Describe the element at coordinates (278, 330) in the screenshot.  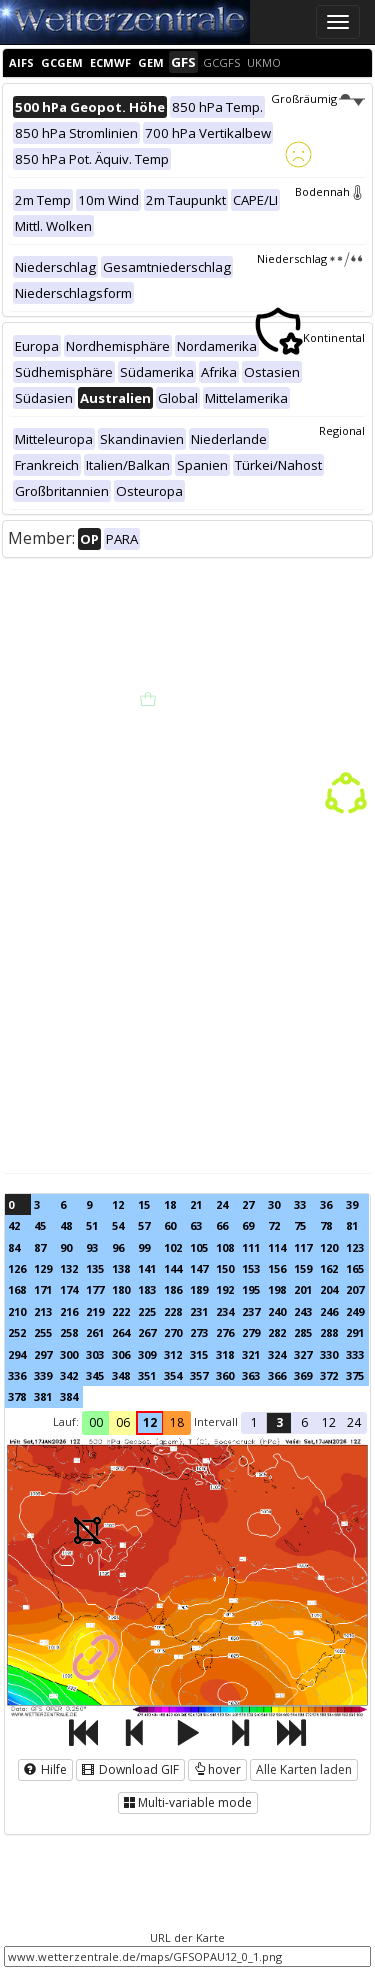
I see `premium security or protection status` at that location.